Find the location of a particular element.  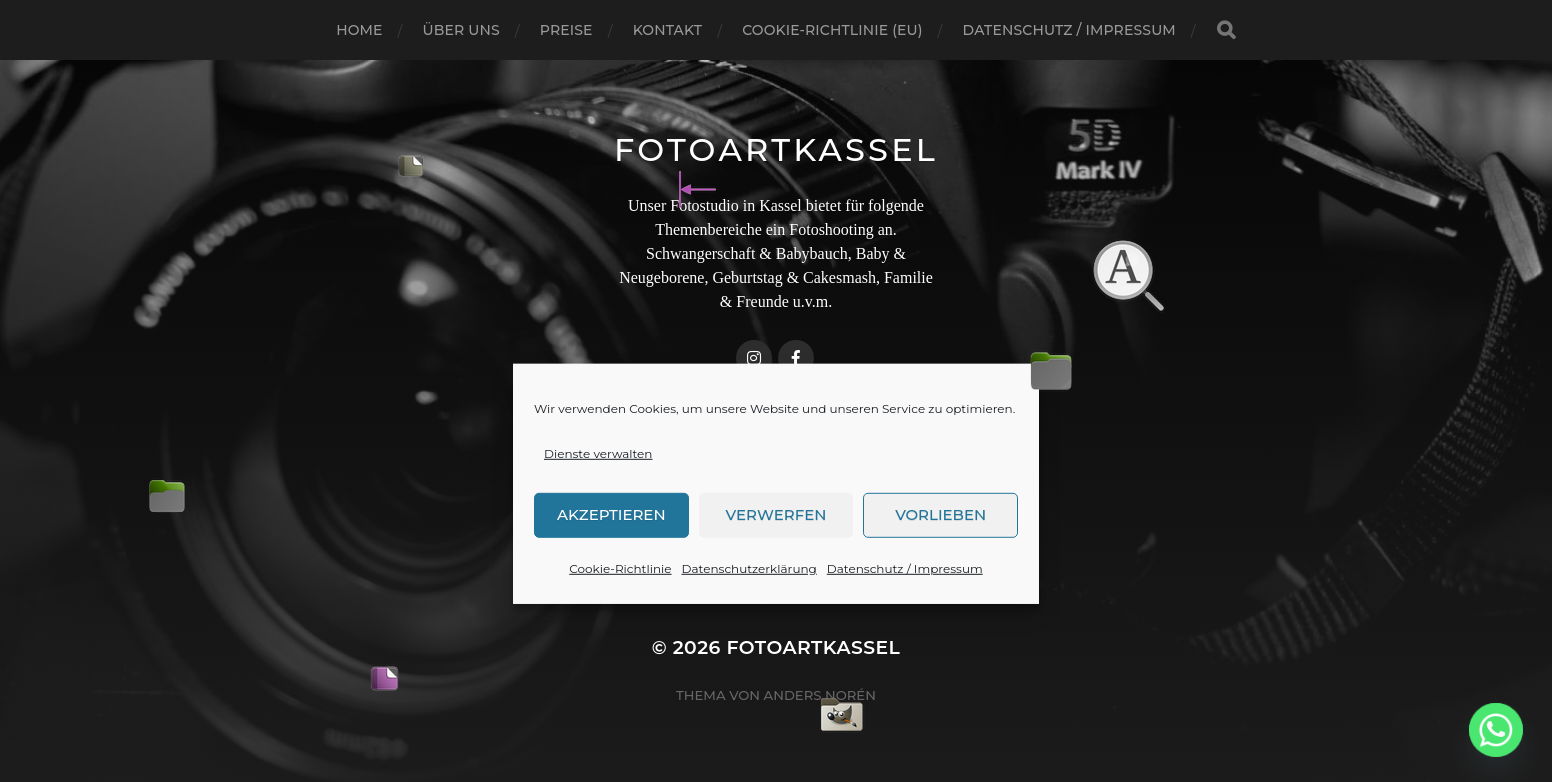

open a folder or directory is located at coordinates (1051, 371).